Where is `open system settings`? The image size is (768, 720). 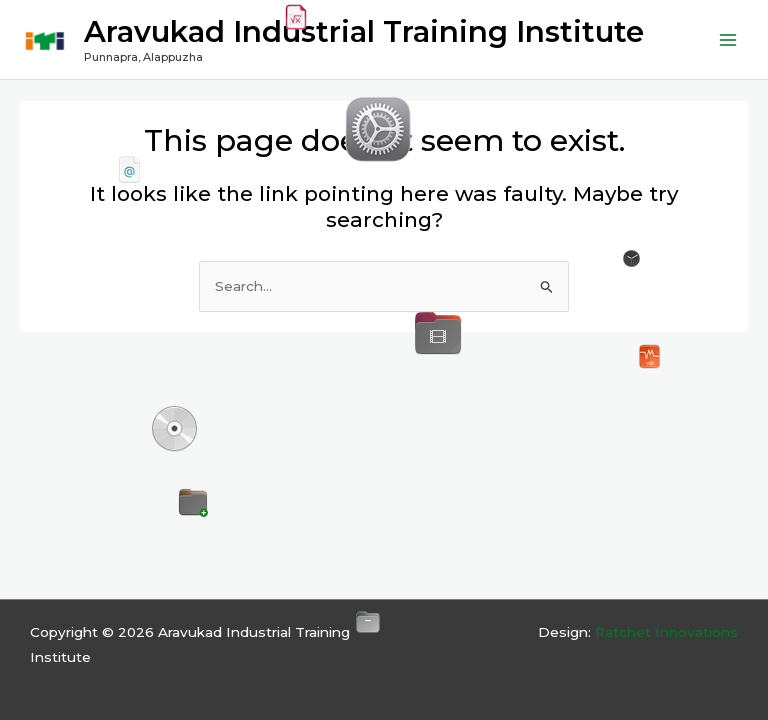
open system settings is located at coordinates (378, 129).